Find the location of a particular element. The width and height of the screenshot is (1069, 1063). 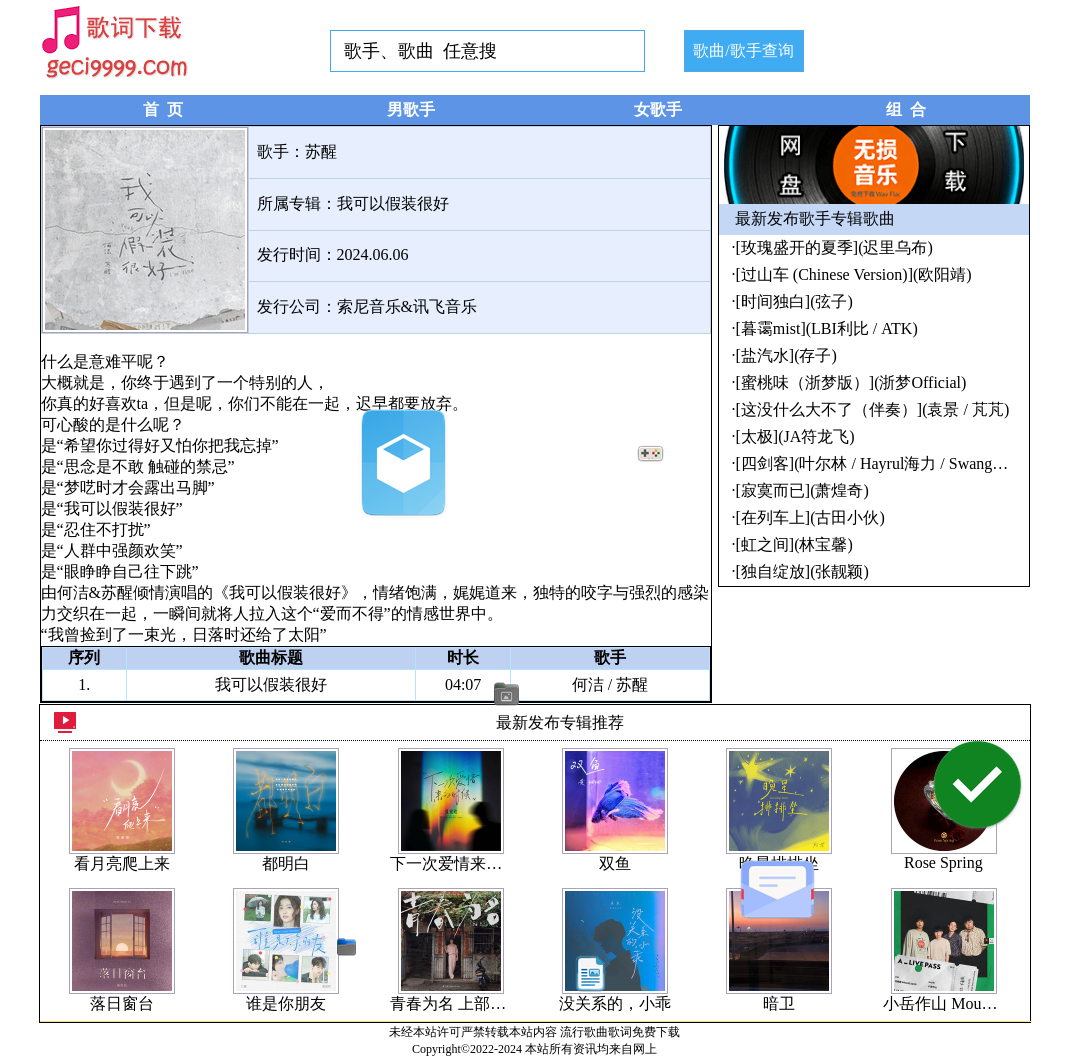

open evolution email and calendar application is located at coordinates (777, 889).